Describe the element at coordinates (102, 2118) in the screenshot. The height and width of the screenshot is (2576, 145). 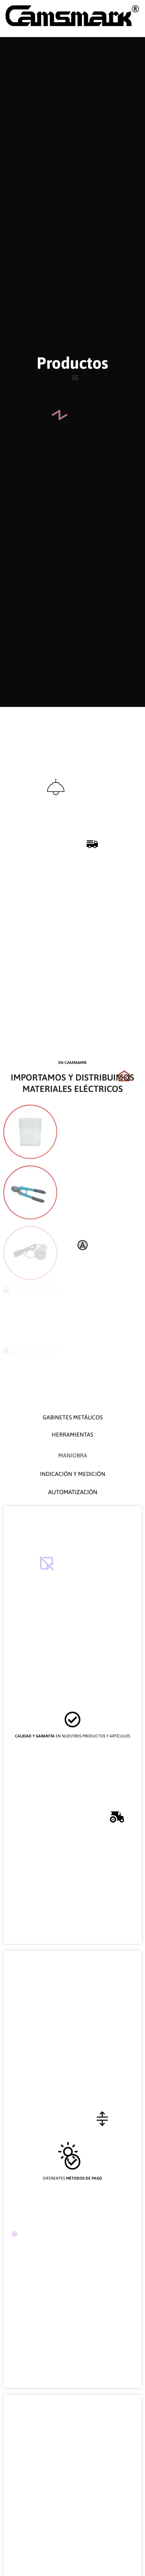
I see `split content vertically` at that location.